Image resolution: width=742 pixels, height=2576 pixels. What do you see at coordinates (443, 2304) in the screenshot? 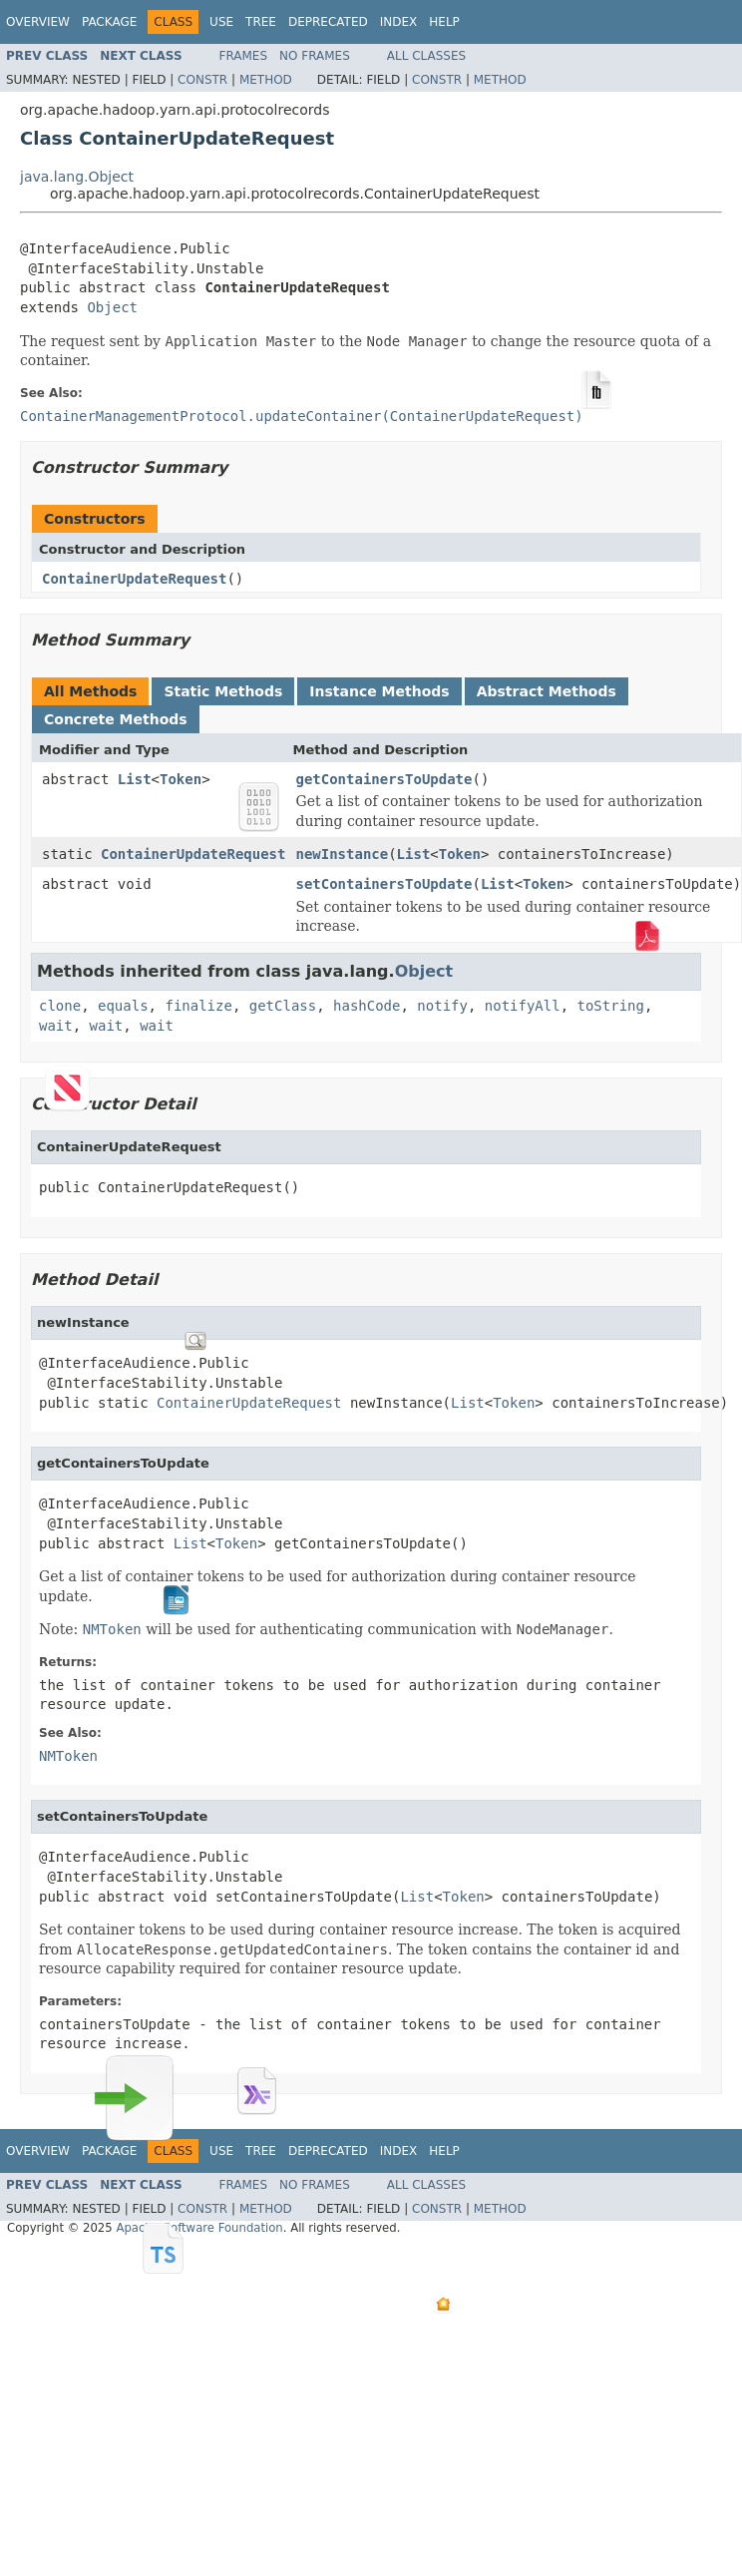
I see `open the home app to control smart home devices` at bounding box center [443, 2304].